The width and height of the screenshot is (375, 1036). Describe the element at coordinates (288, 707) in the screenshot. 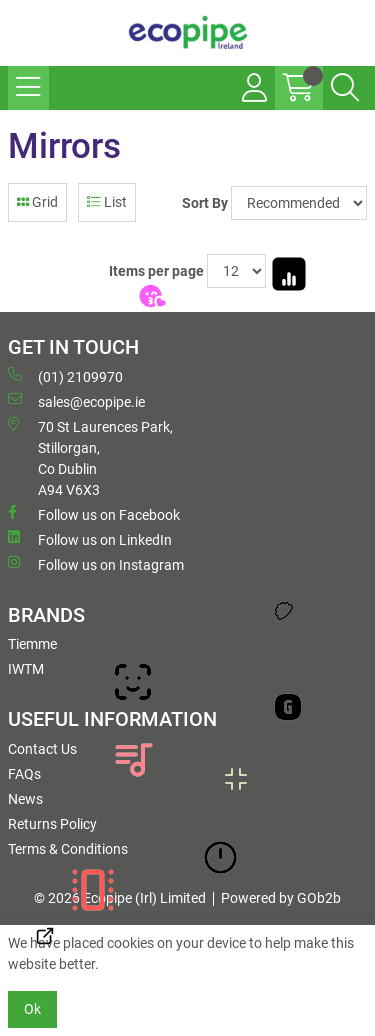

I see `google or gmail app shortcut` at that location.